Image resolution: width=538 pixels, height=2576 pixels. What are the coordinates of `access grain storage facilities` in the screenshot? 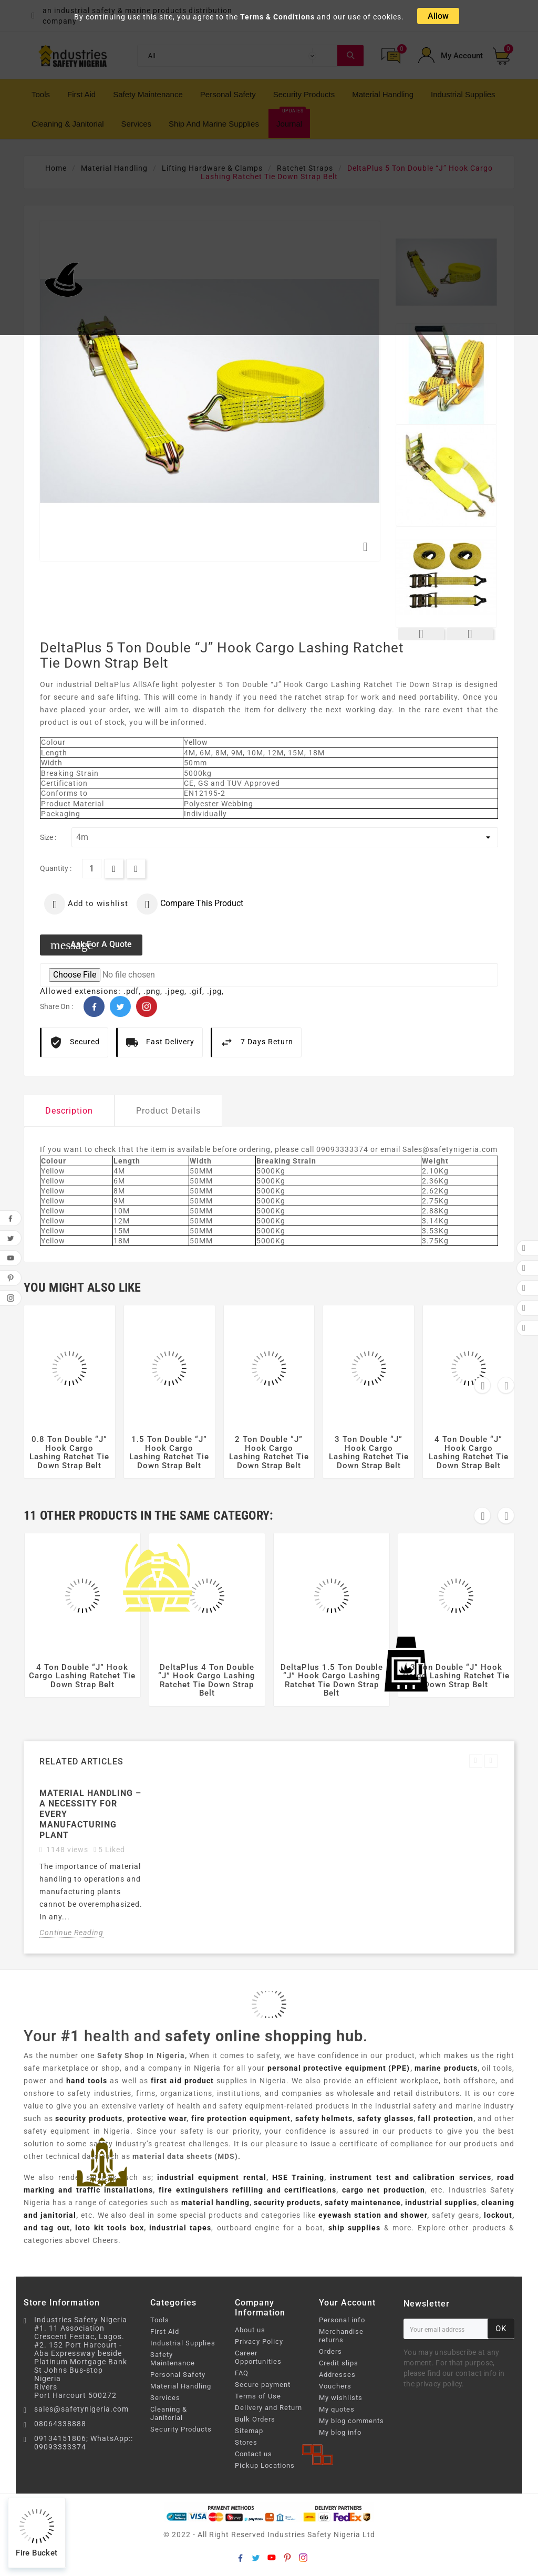 It's located at (158, 1577).